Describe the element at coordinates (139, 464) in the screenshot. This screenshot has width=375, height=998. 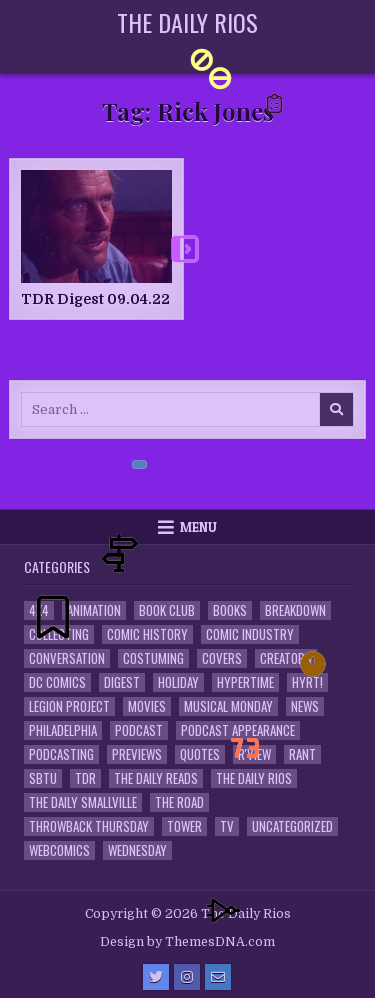
I see `crop image to 16:9 aspect ratio` at that location.